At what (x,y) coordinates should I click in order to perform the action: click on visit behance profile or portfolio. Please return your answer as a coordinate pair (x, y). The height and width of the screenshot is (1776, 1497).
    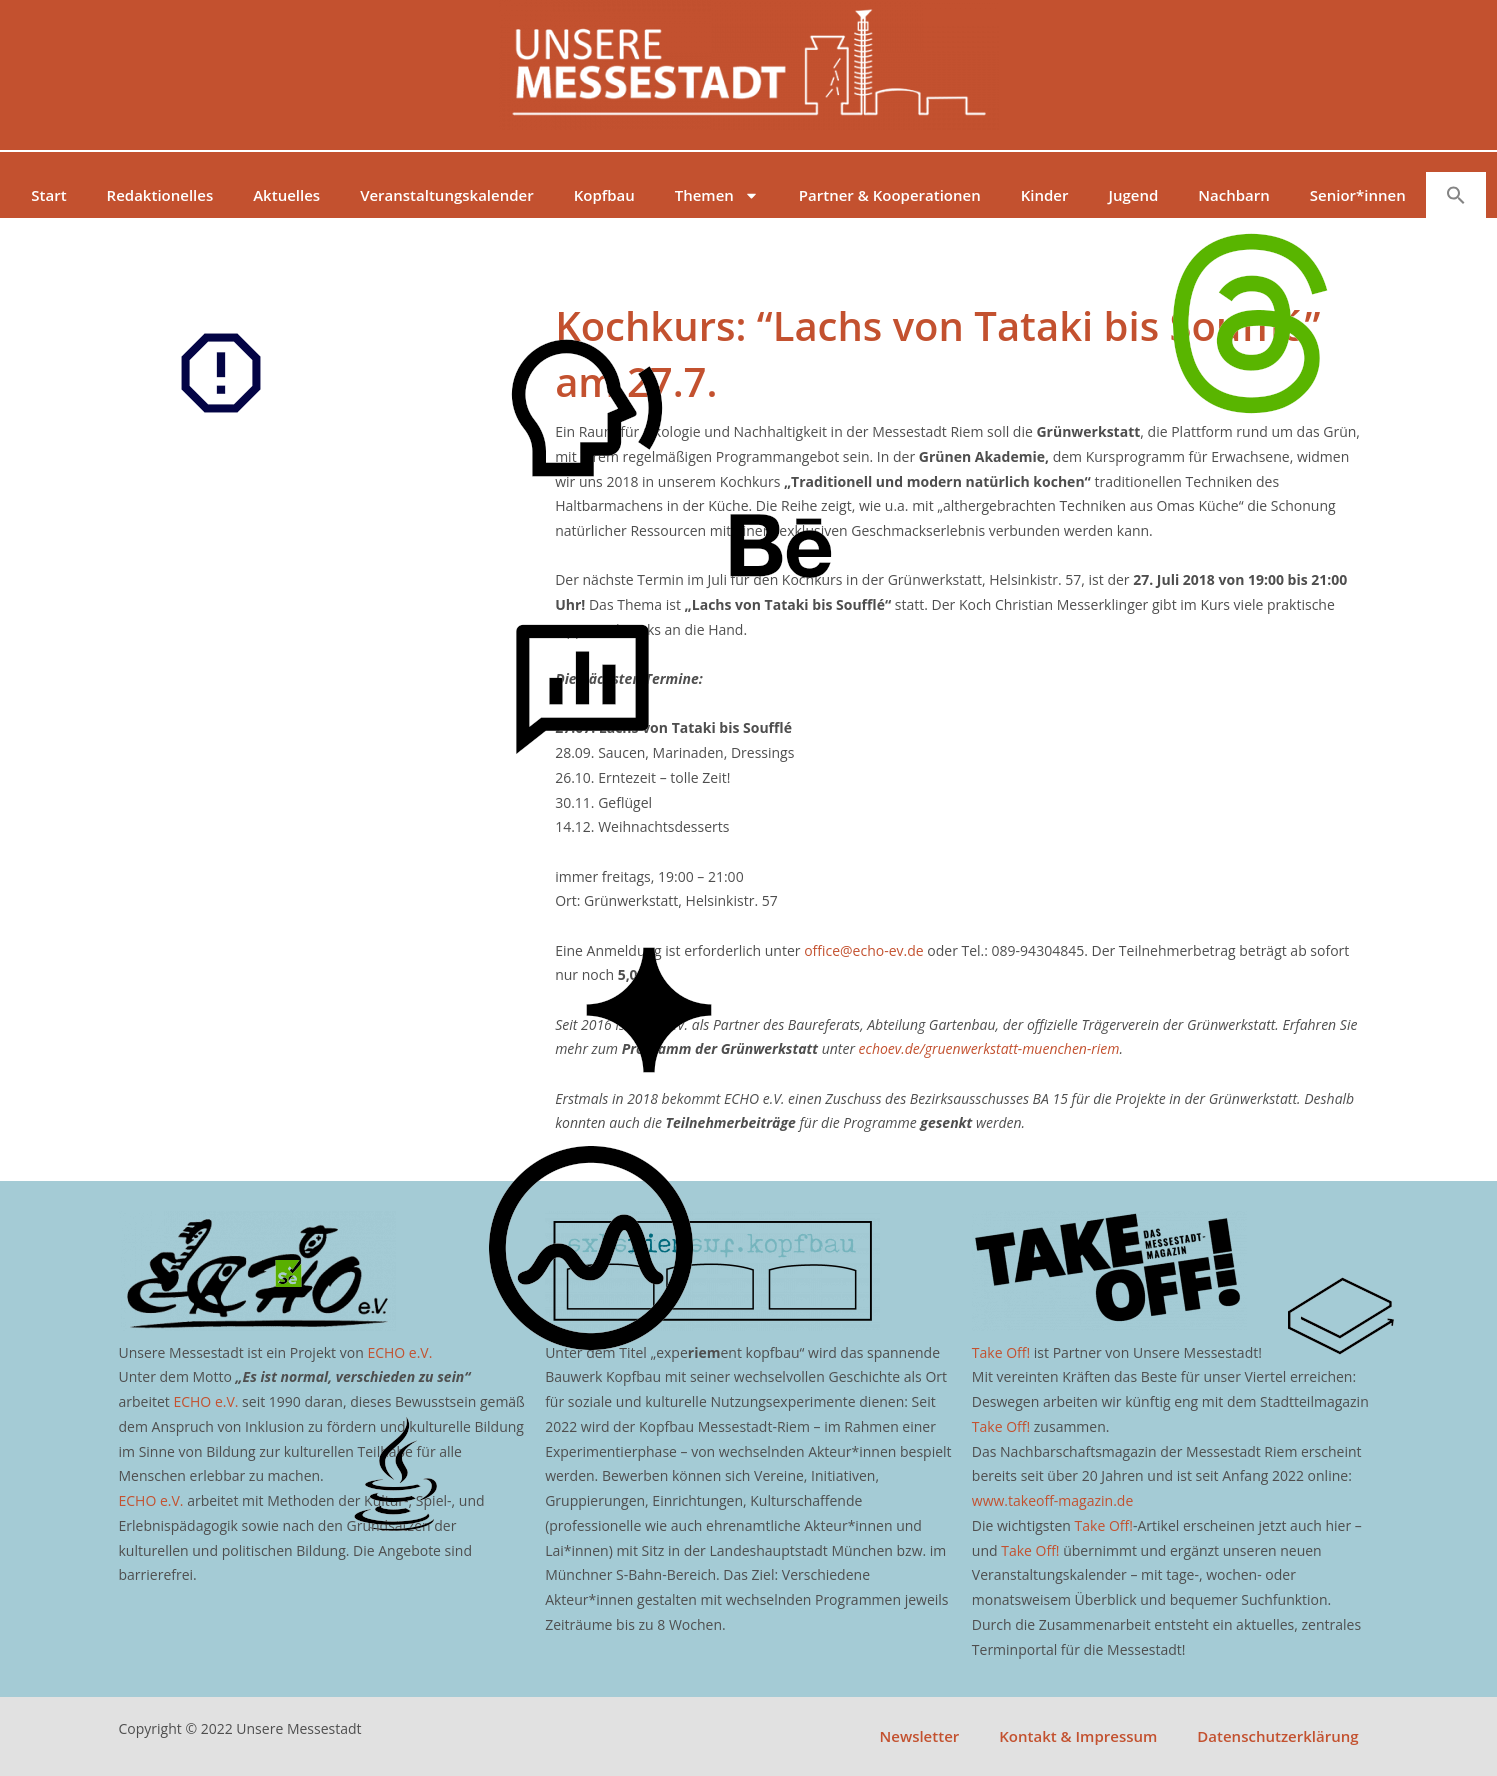
    Looking at the image, I should click on (780, 544).